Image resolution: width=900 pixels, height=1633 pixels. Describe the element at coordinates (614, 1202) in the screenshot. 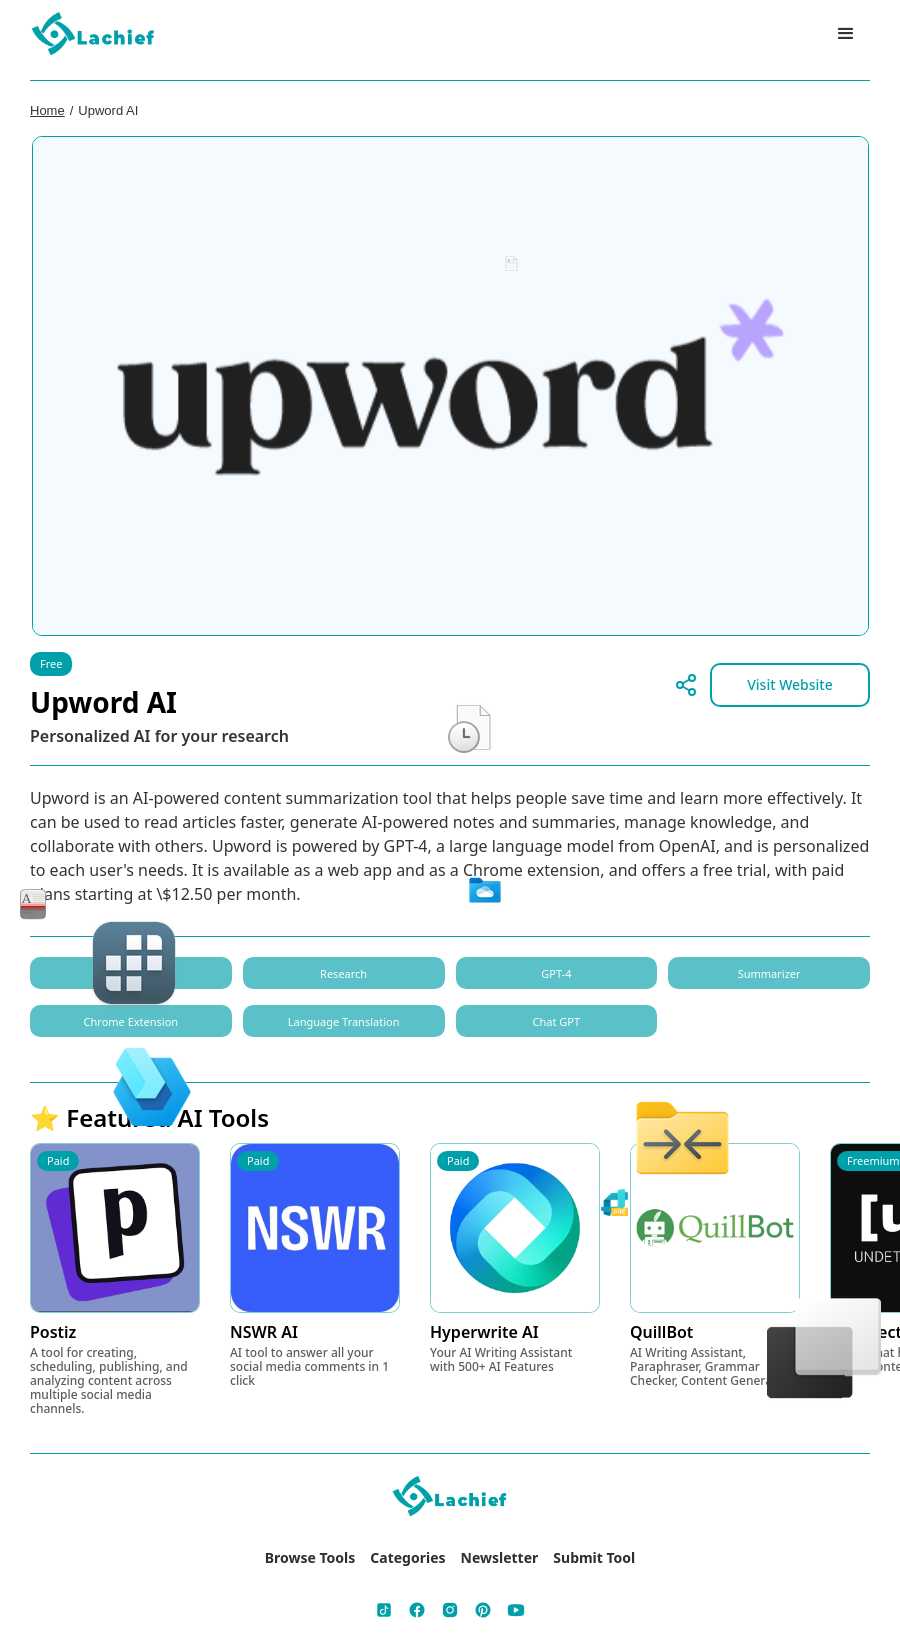

I see `open visual blend preview application` at that location.